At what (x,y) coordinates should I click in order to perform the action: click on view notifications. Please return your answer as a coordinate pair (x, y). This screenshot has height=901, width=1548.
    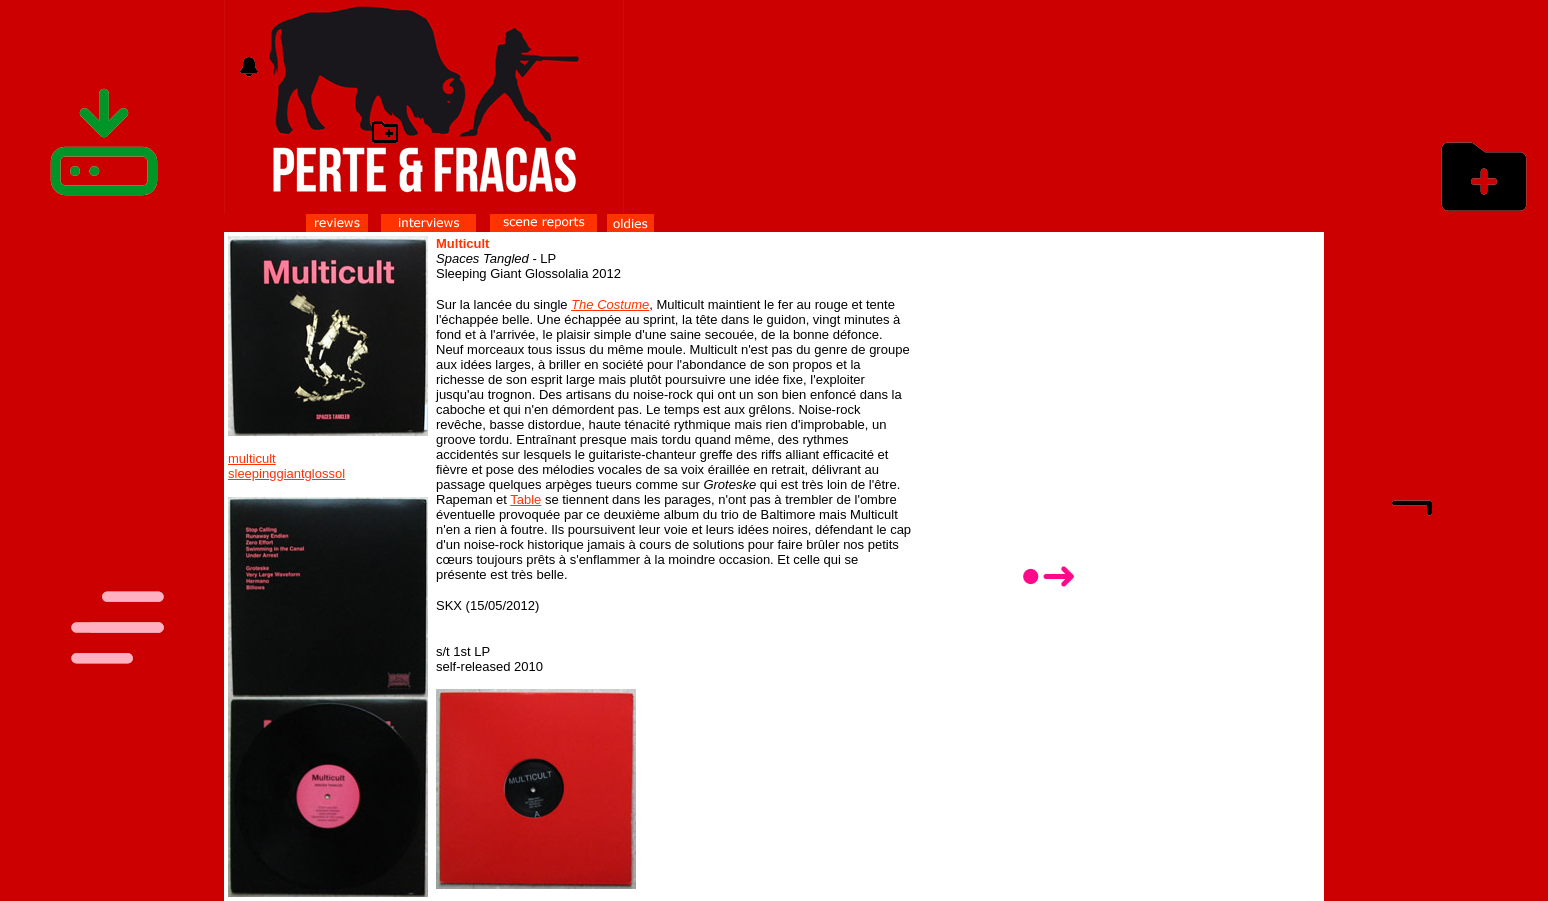
    Looking at the image, I should click on (249, 67).